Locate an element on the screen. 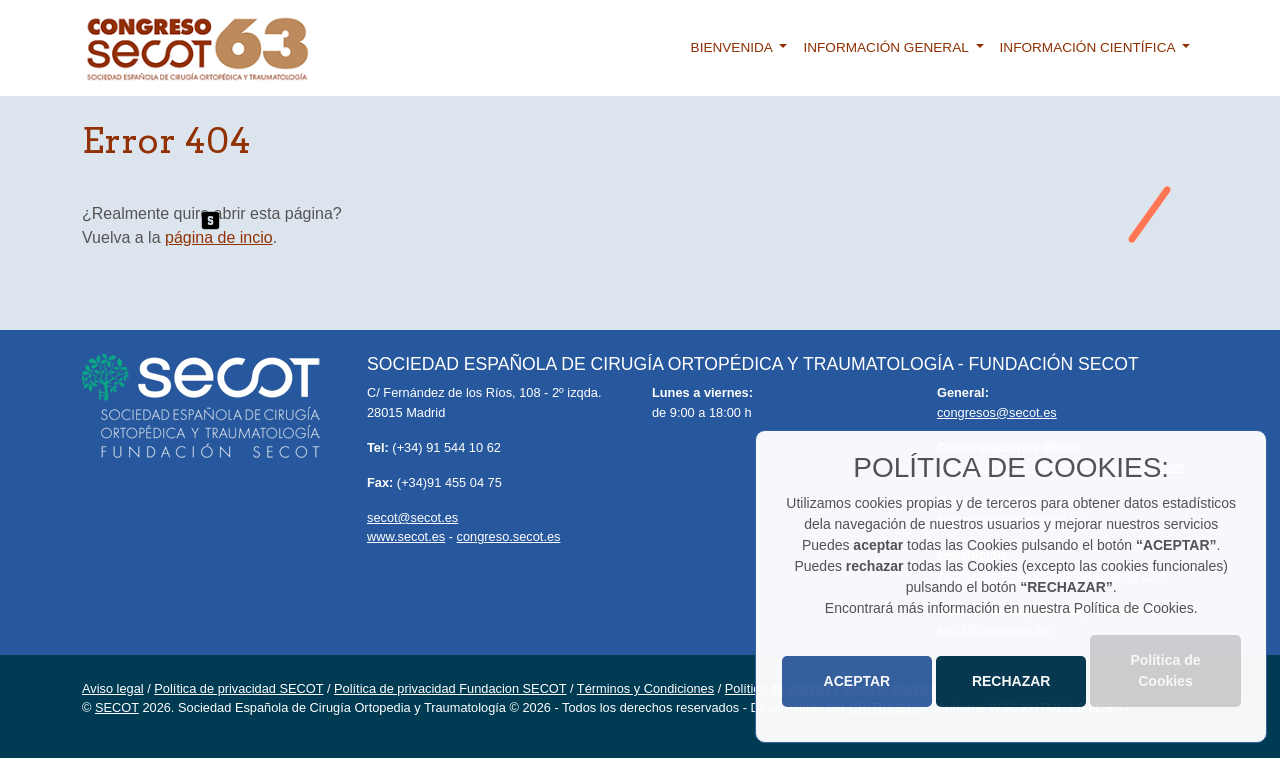  indicates a section or item labeled "S" is located at coordinates (210, 220).